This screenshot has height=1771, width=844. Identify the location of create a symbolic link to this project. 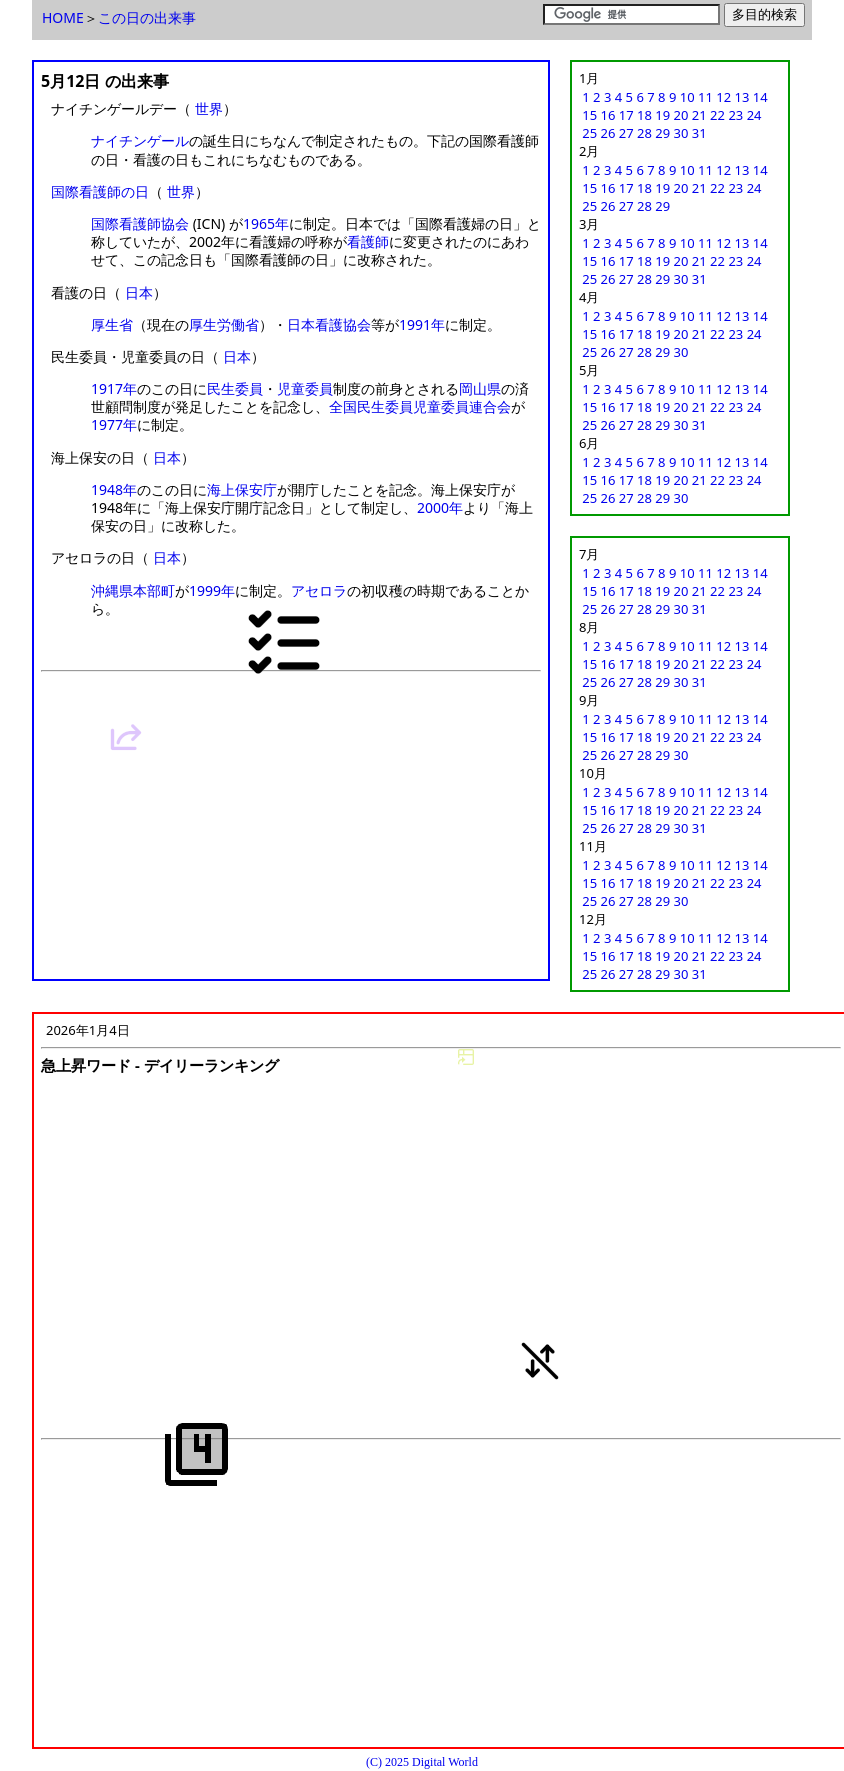
(466, 1057).